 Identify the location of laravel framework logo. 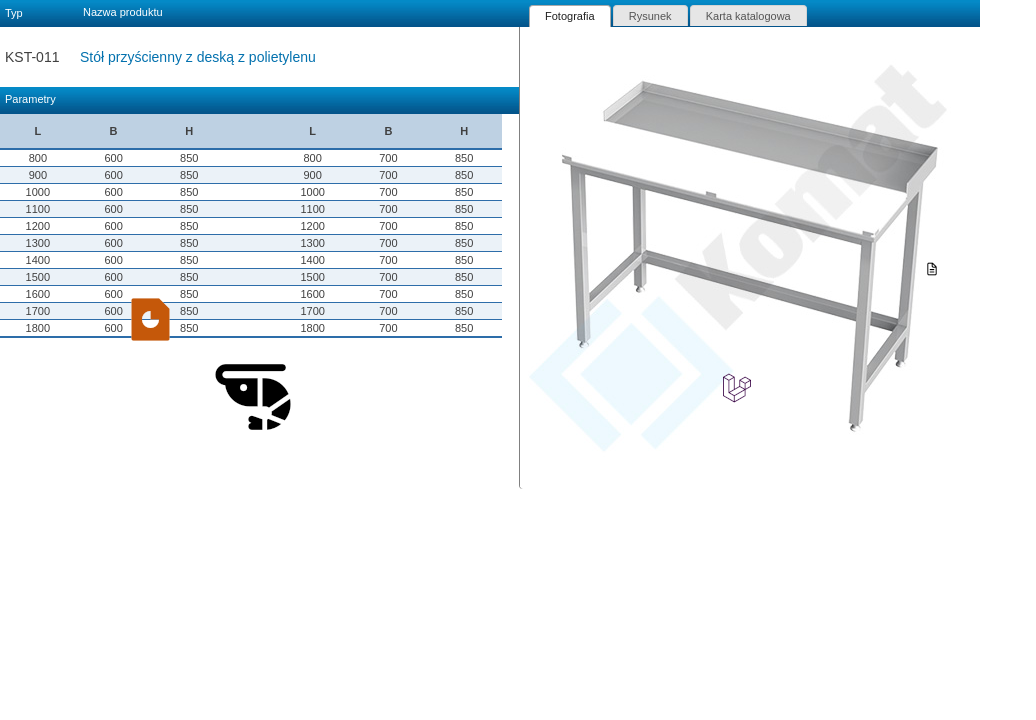
(737, 388).